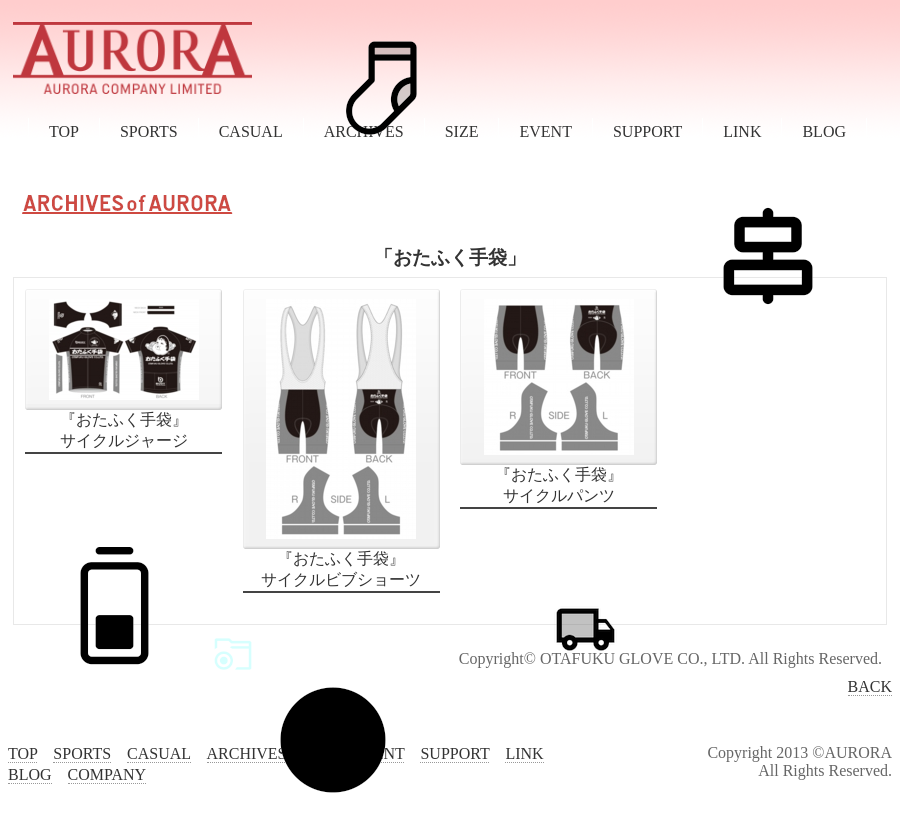 The height and width of the screenshot is (814, 900). What do you see at coordinates (233, 654) in the screenshot?
I see `navigate to the root directory` at bounding box center [233, 654].